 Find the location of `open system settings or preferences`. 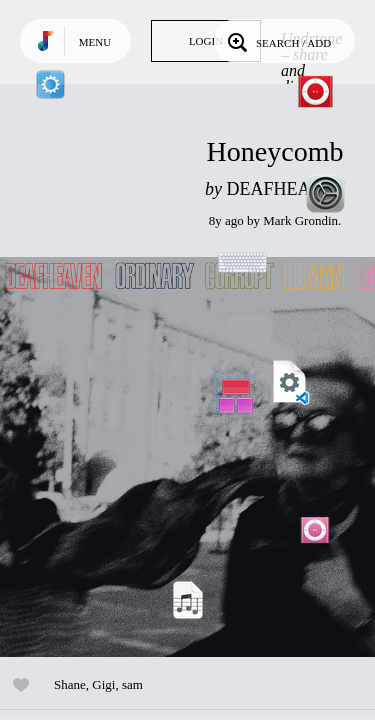

open system settings or preferences is located at coordinates (325, 193).